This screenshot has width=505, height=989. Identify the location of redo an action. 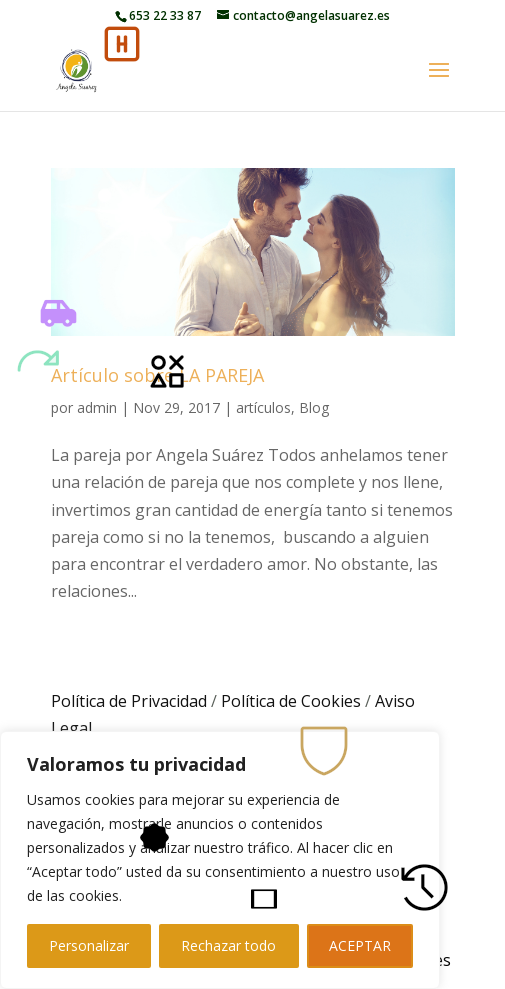
(37, 359).